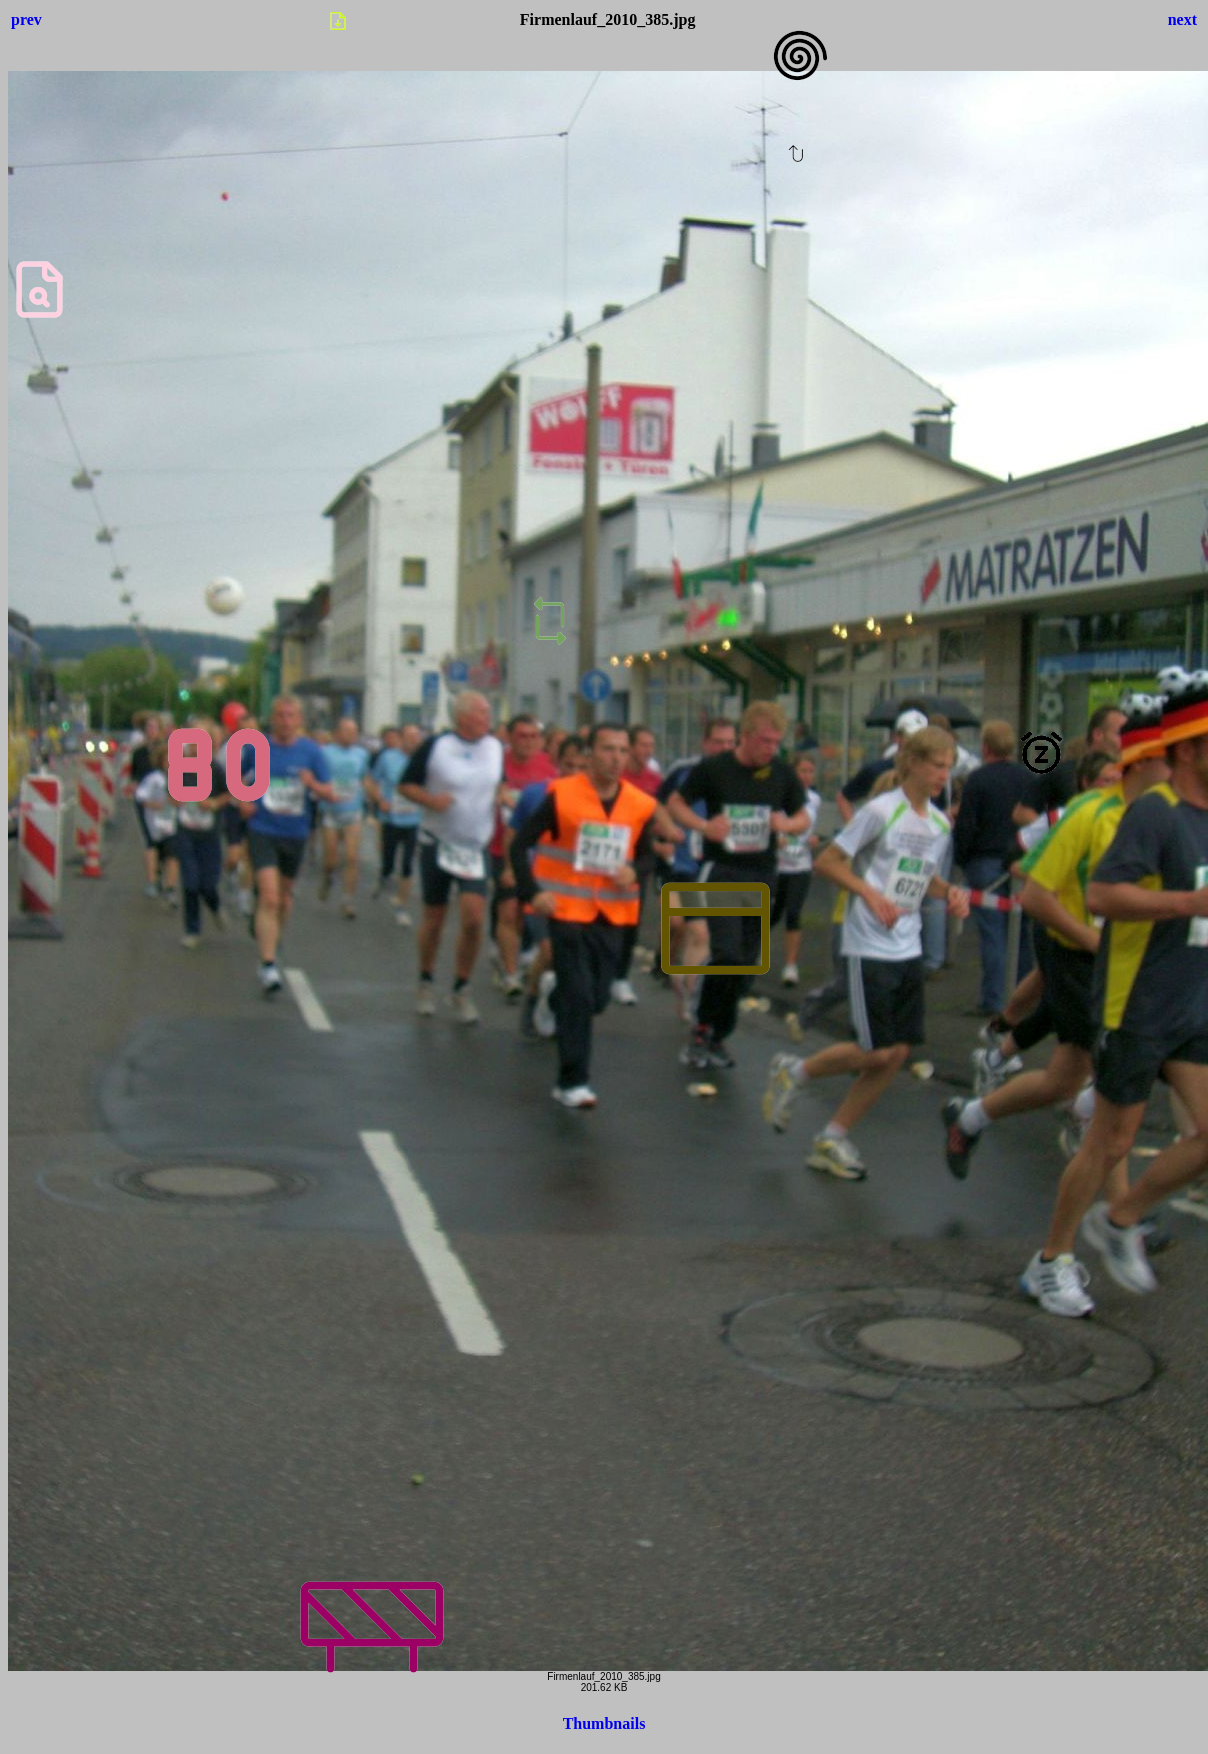 Image resolution: width=1208 pixels, height=1754 pixels. What do you see at coordinates (219, 765) in the screenshot?
I see `indicates 80 items, points, or percentage` at bounding box center [219, 765].